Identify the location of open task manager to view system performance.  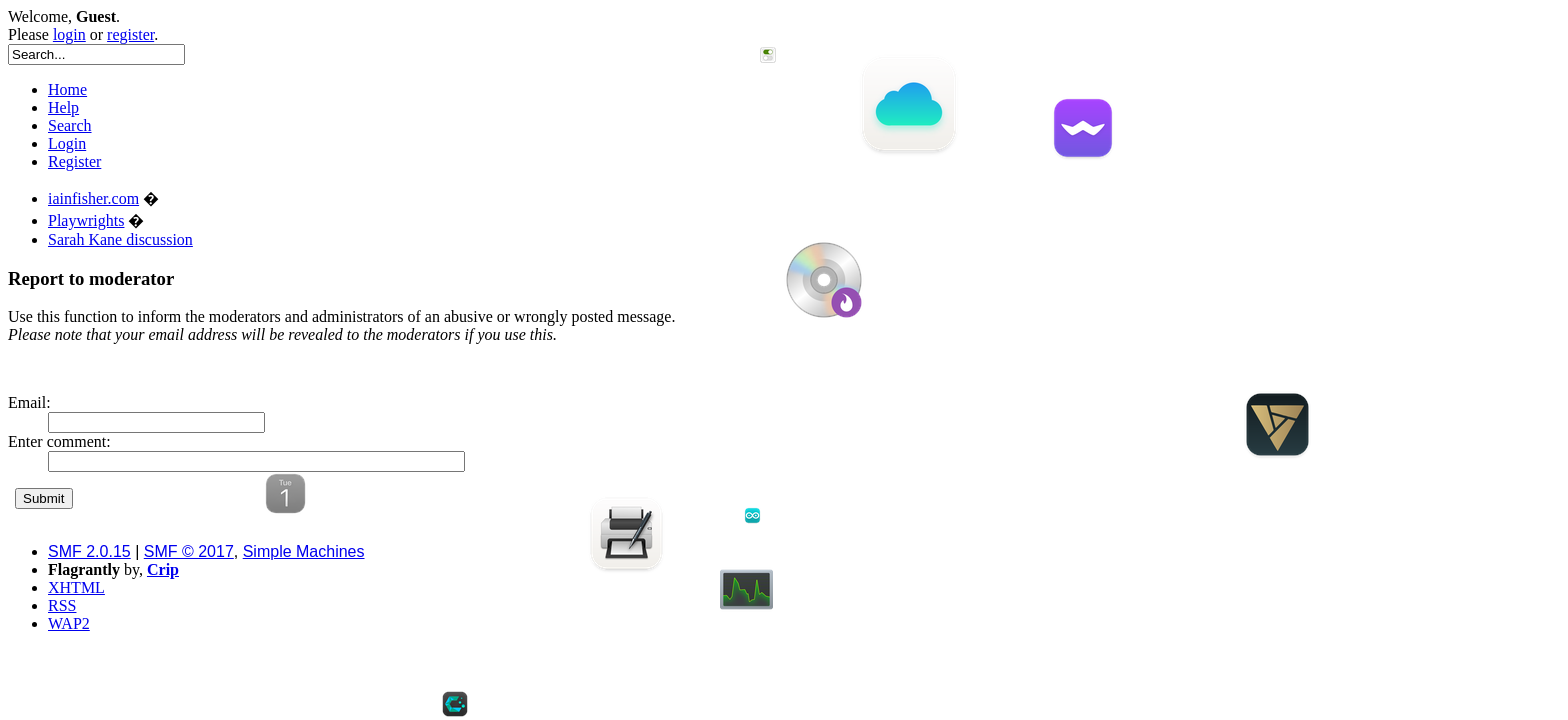
(746, 589).